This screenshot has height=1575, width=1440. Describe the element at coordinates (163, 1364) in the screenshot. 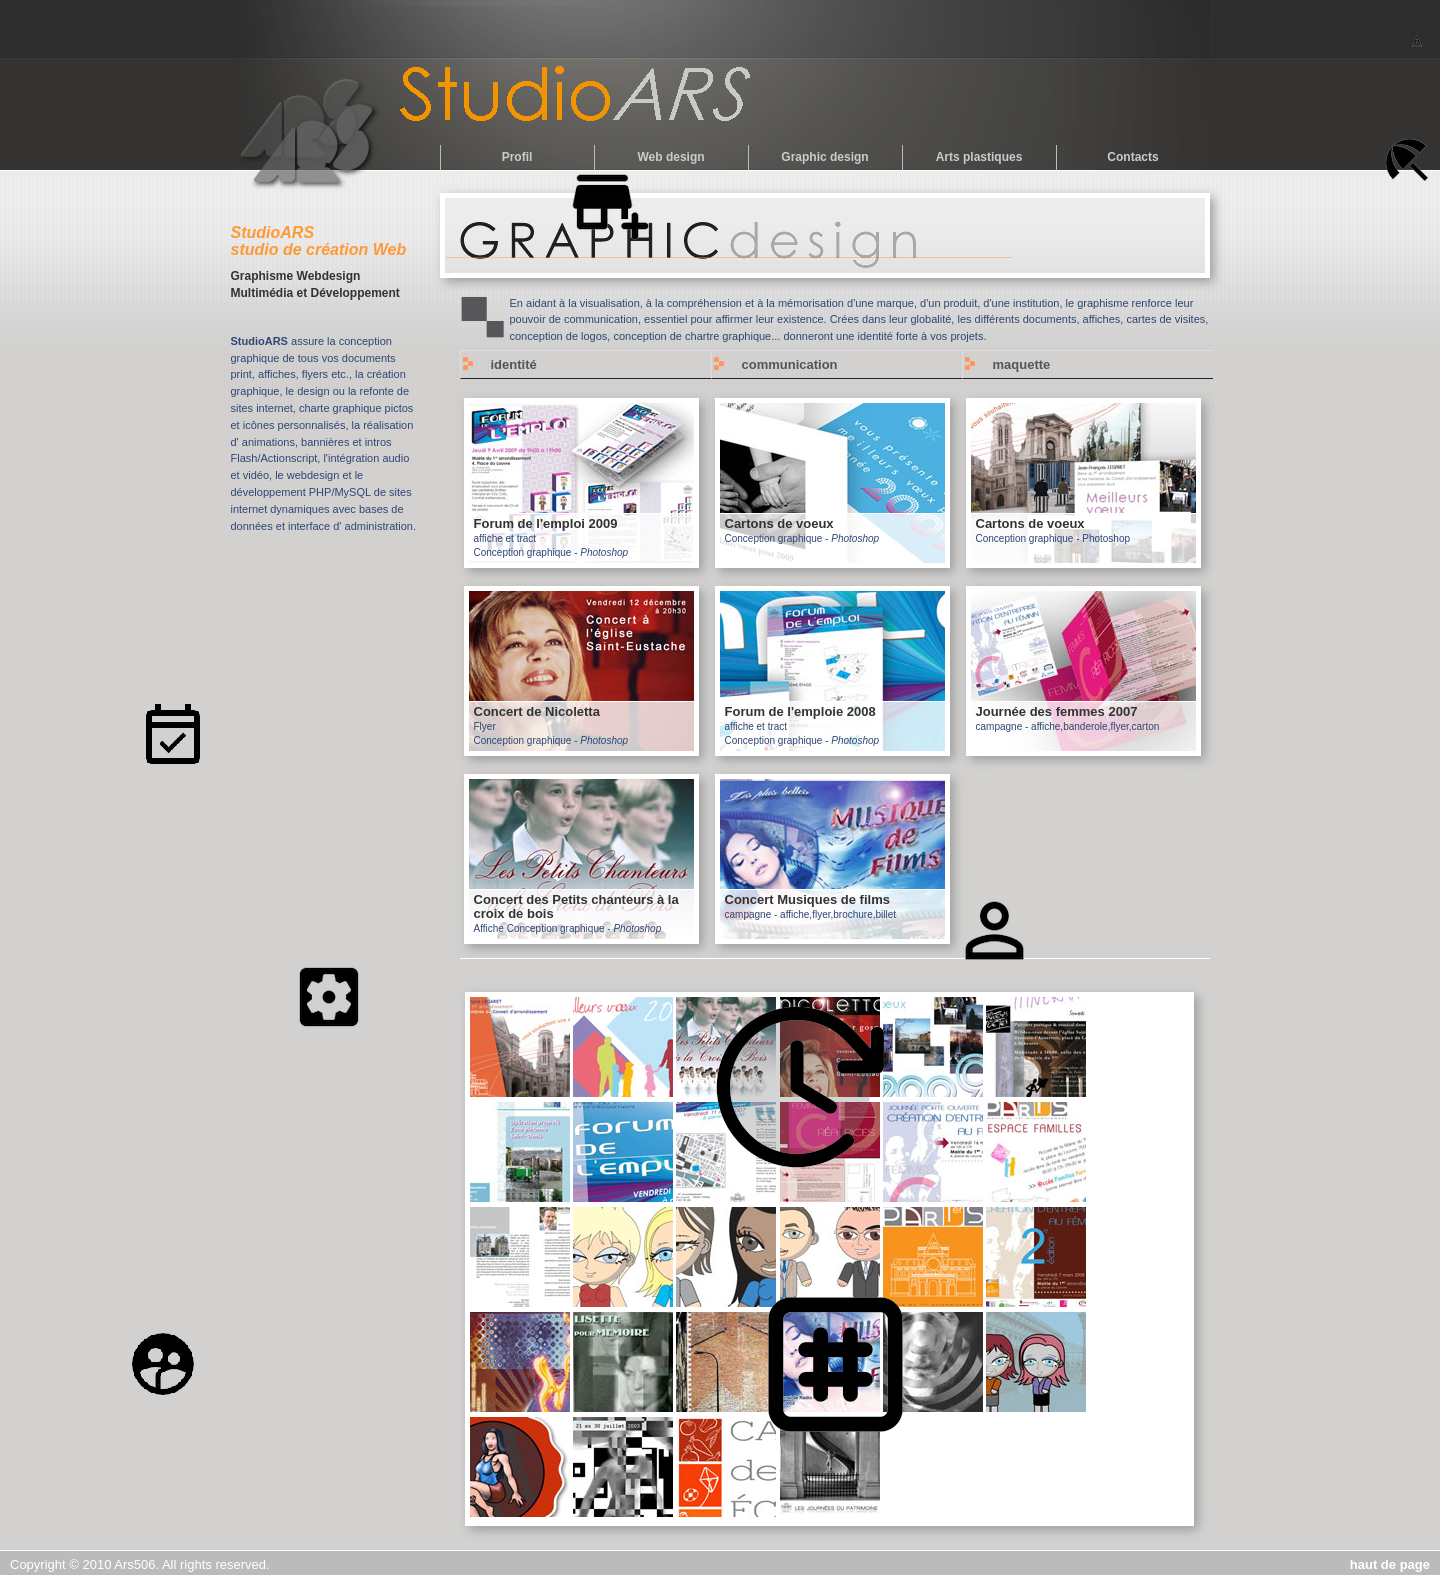

I see `view supervised or child accounts` at that location.